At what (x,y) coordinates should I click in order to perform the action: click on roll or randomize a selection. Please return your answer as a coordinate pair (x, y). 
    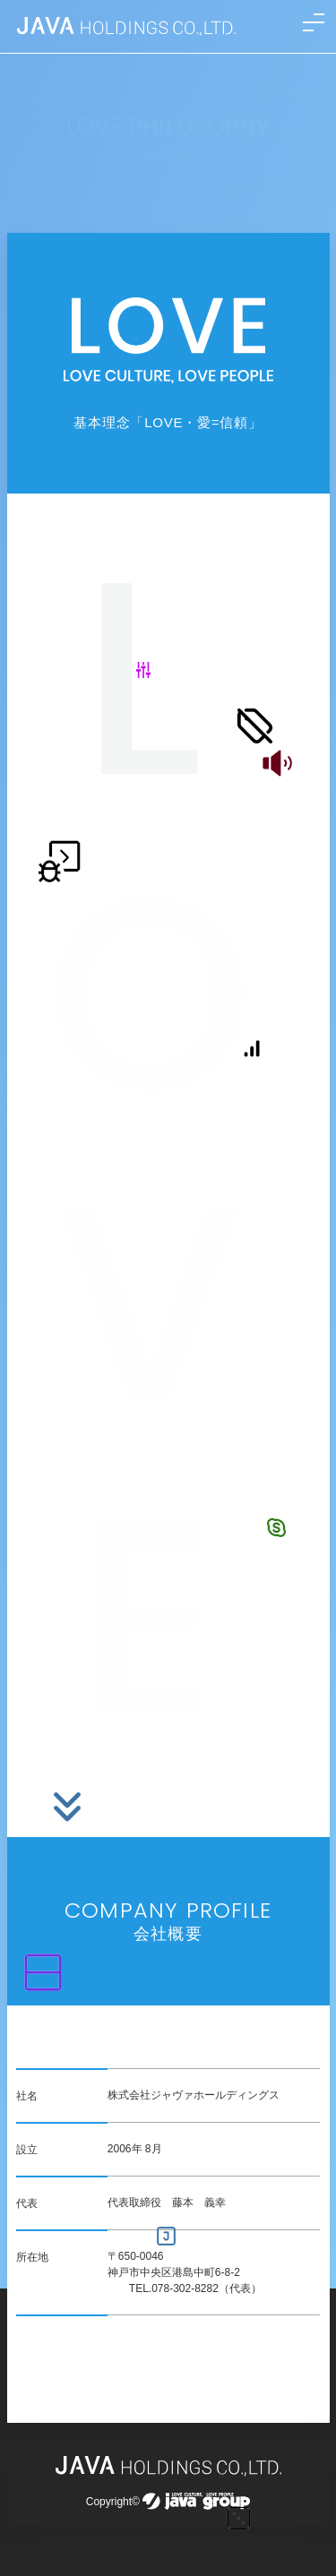
    Looking at the image, I should click on (238, 2518).